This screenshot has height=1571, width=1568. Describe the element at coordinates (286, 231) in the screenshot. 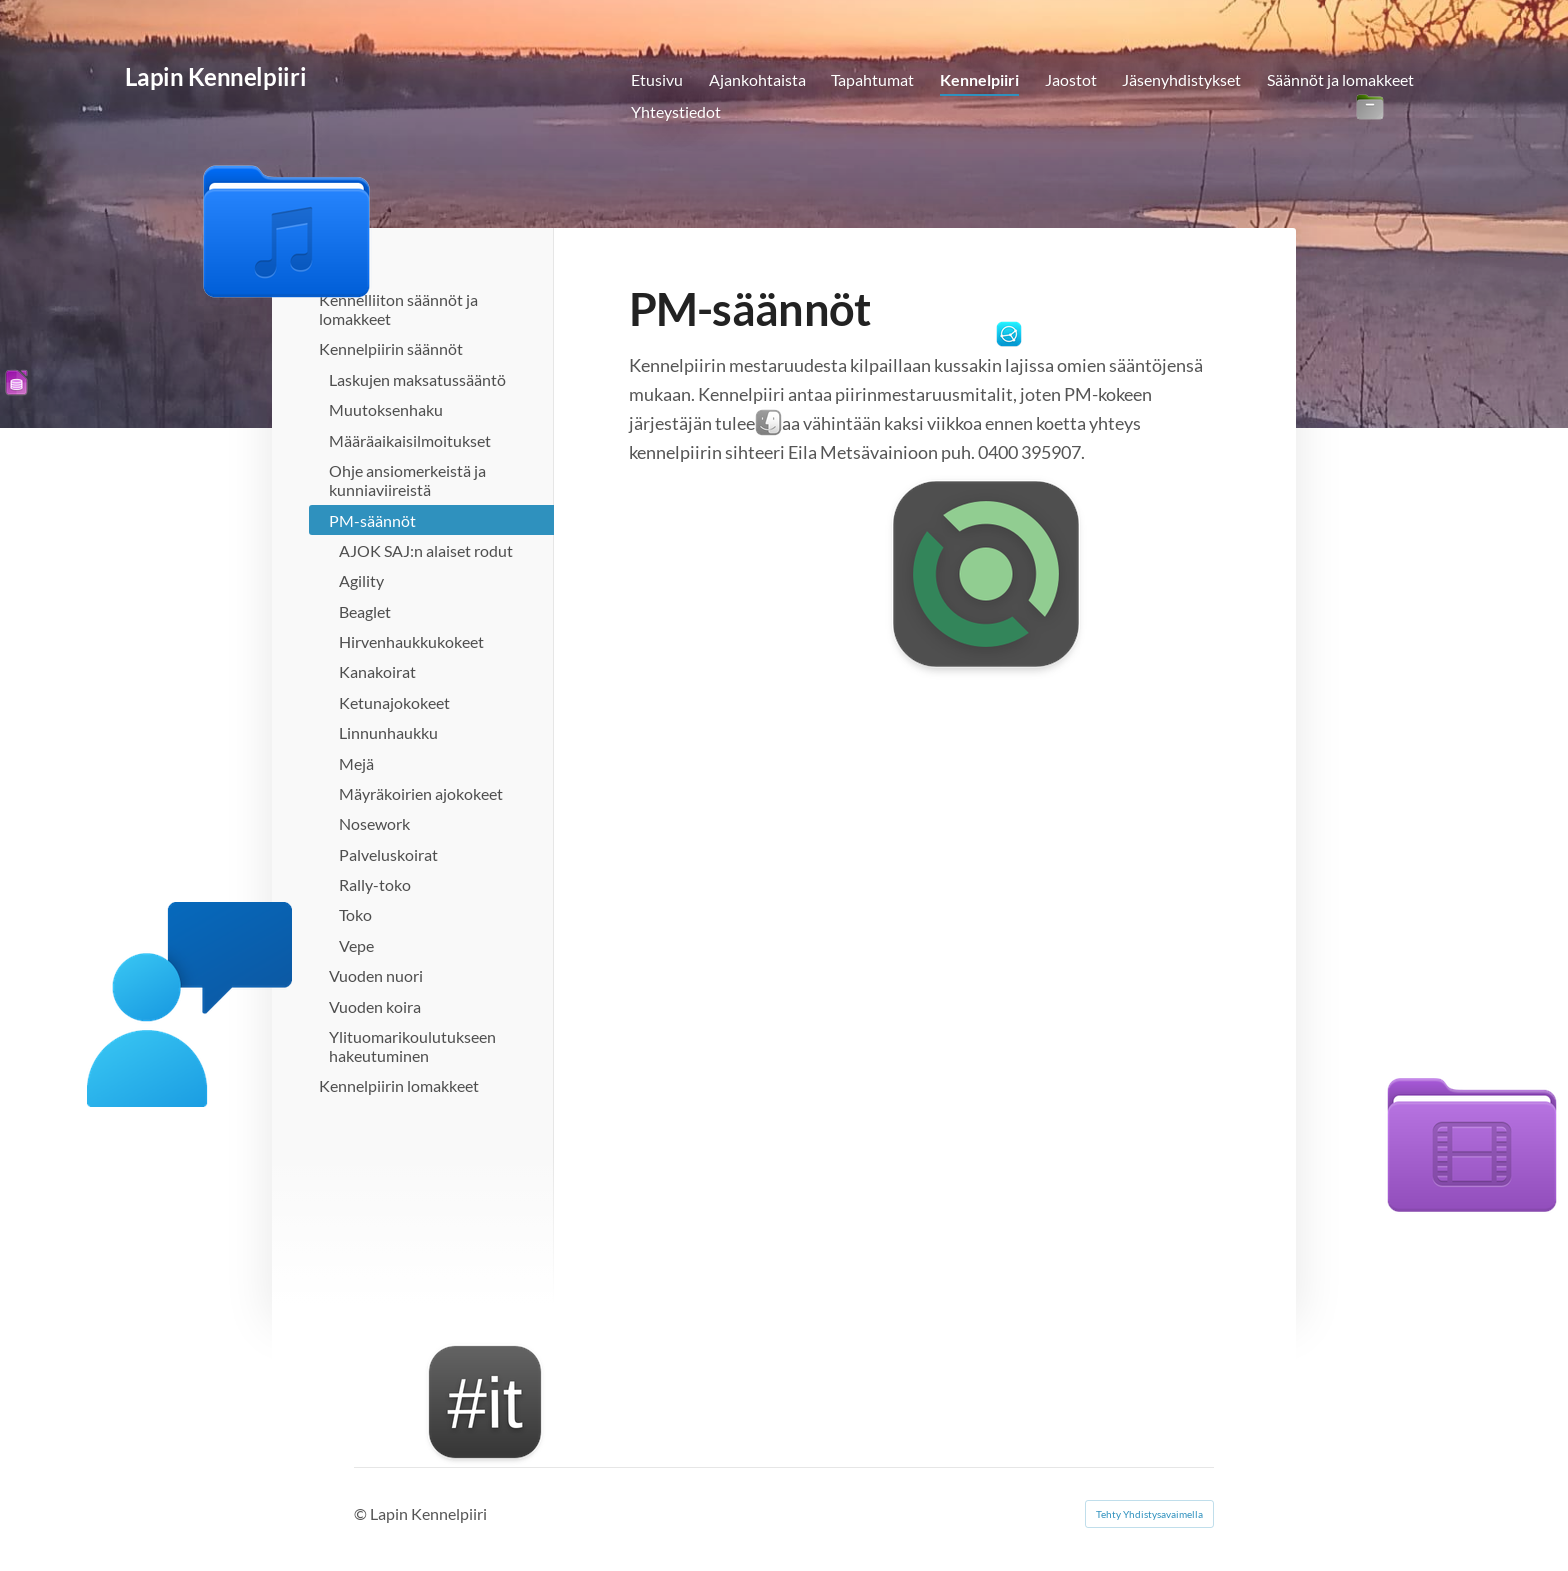

I see `open your music files folder` at that location.